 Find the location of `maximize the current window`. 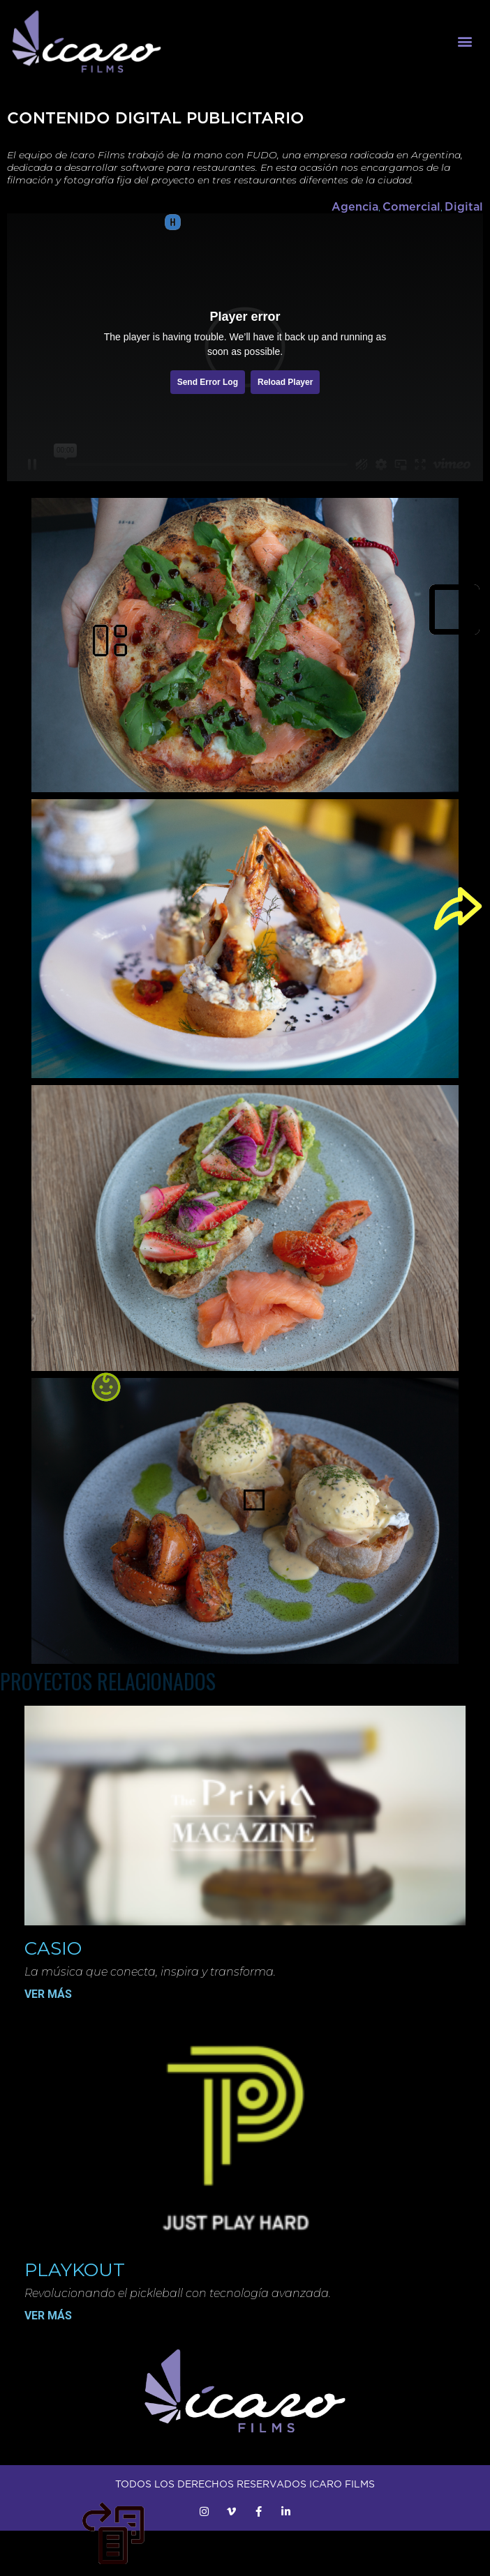

maximize the current window is located at coordinates (254, 1500).